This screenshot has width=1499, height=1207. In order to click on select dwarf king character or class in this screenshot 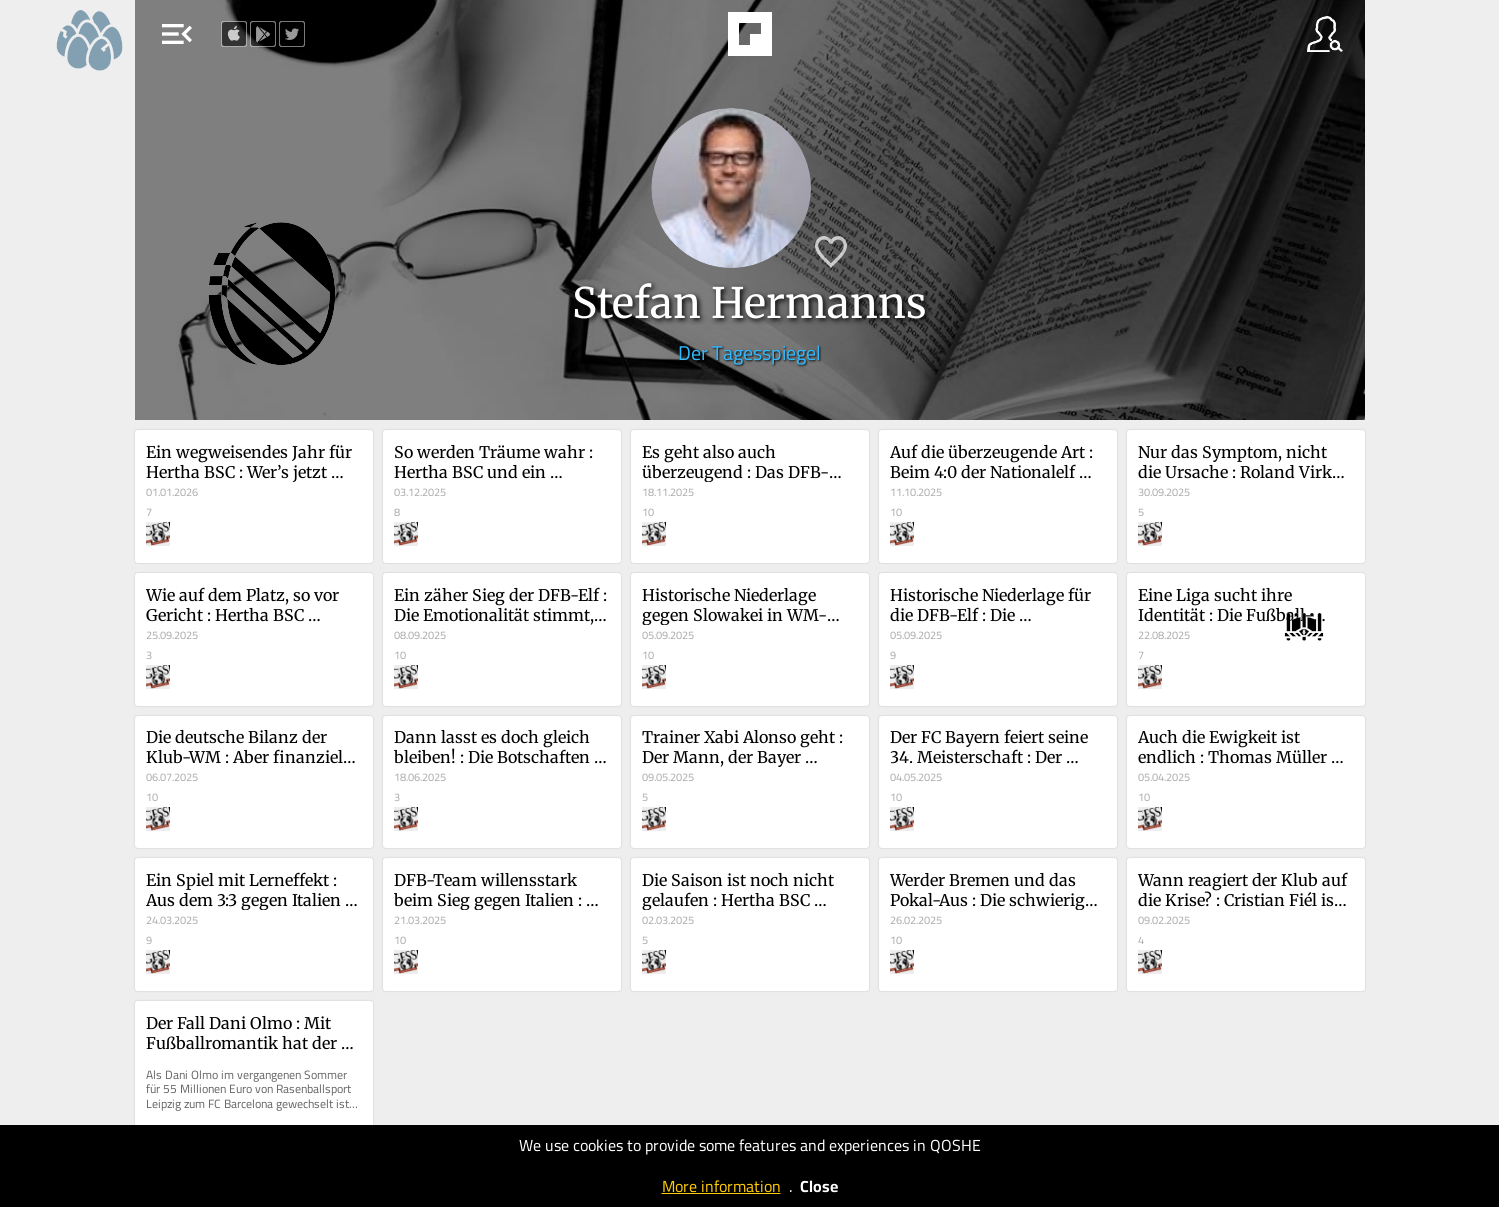, I will do `click(1304, 626)`.